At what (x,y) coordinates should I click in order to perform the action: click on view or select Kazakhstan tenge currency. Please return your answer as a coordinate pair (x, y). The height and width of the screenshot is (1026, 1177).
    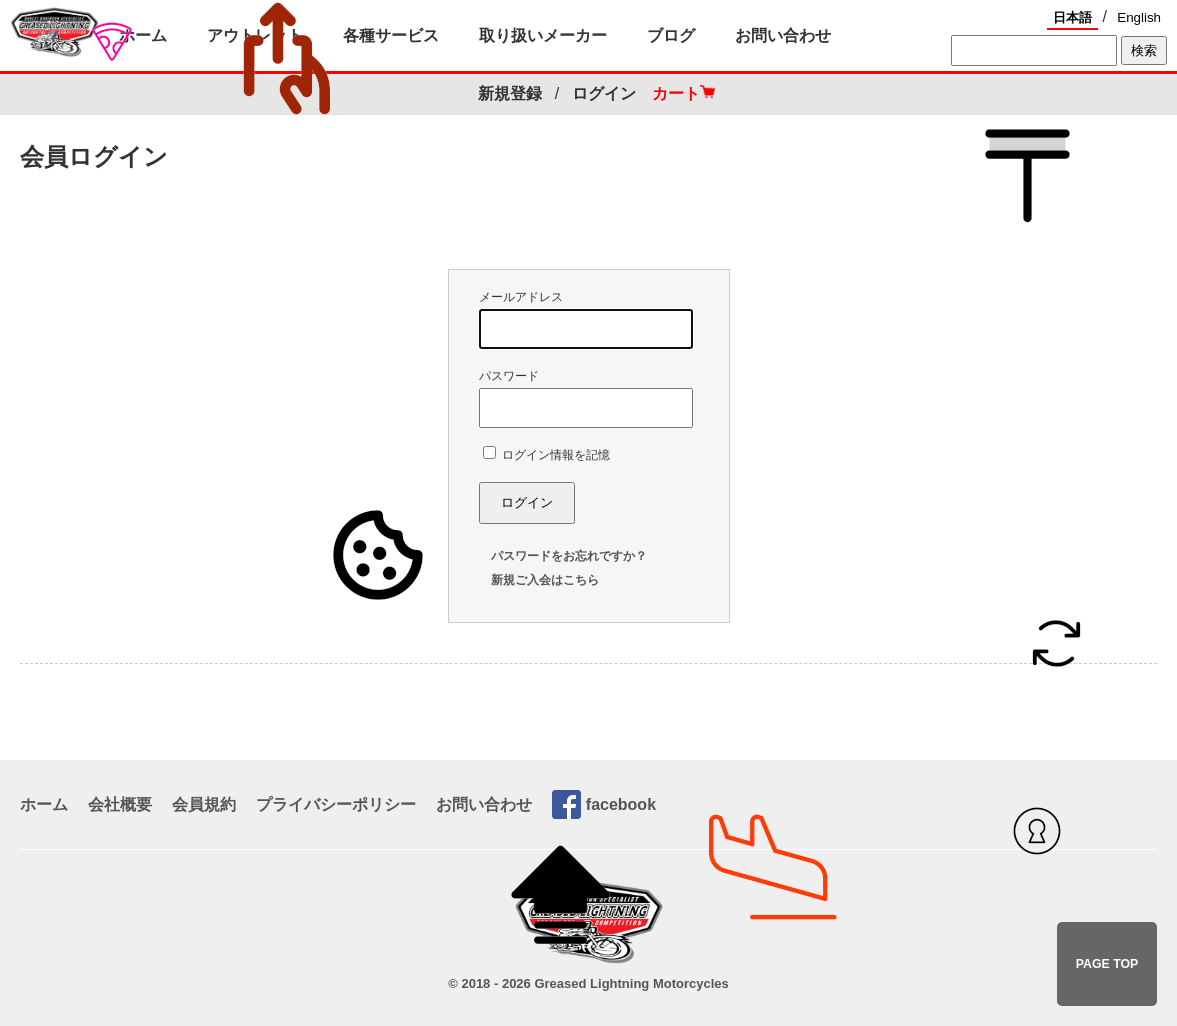
    Looking at the image, I should click on (1027, 171).